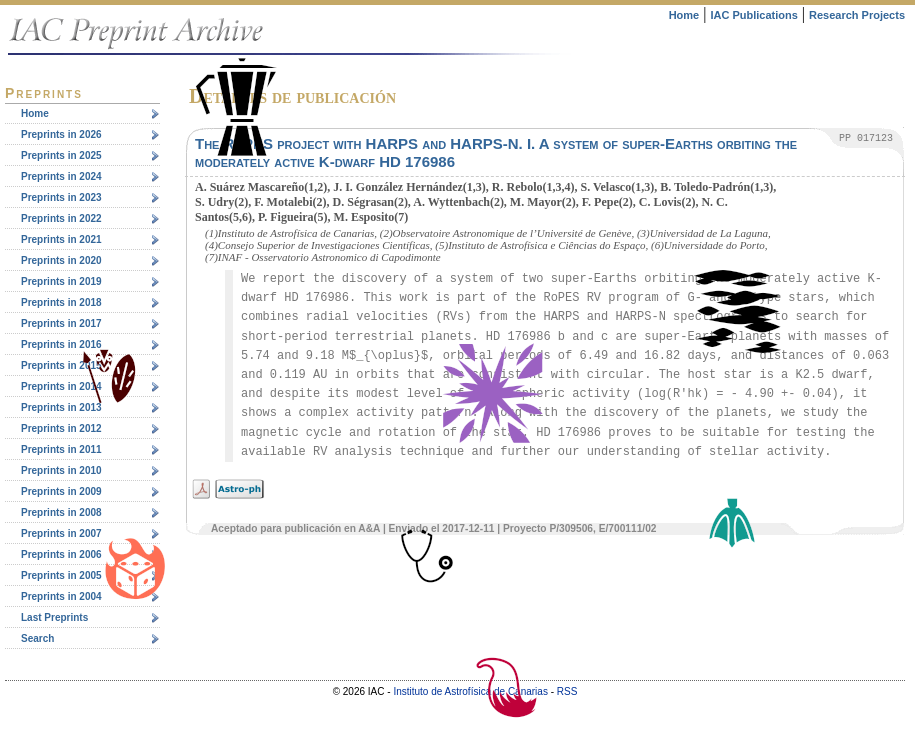 Image resolution: width=915 pixels, height=731 pixels. I want to click on activate a risky or high-stakes game mode, so click(135, 568).